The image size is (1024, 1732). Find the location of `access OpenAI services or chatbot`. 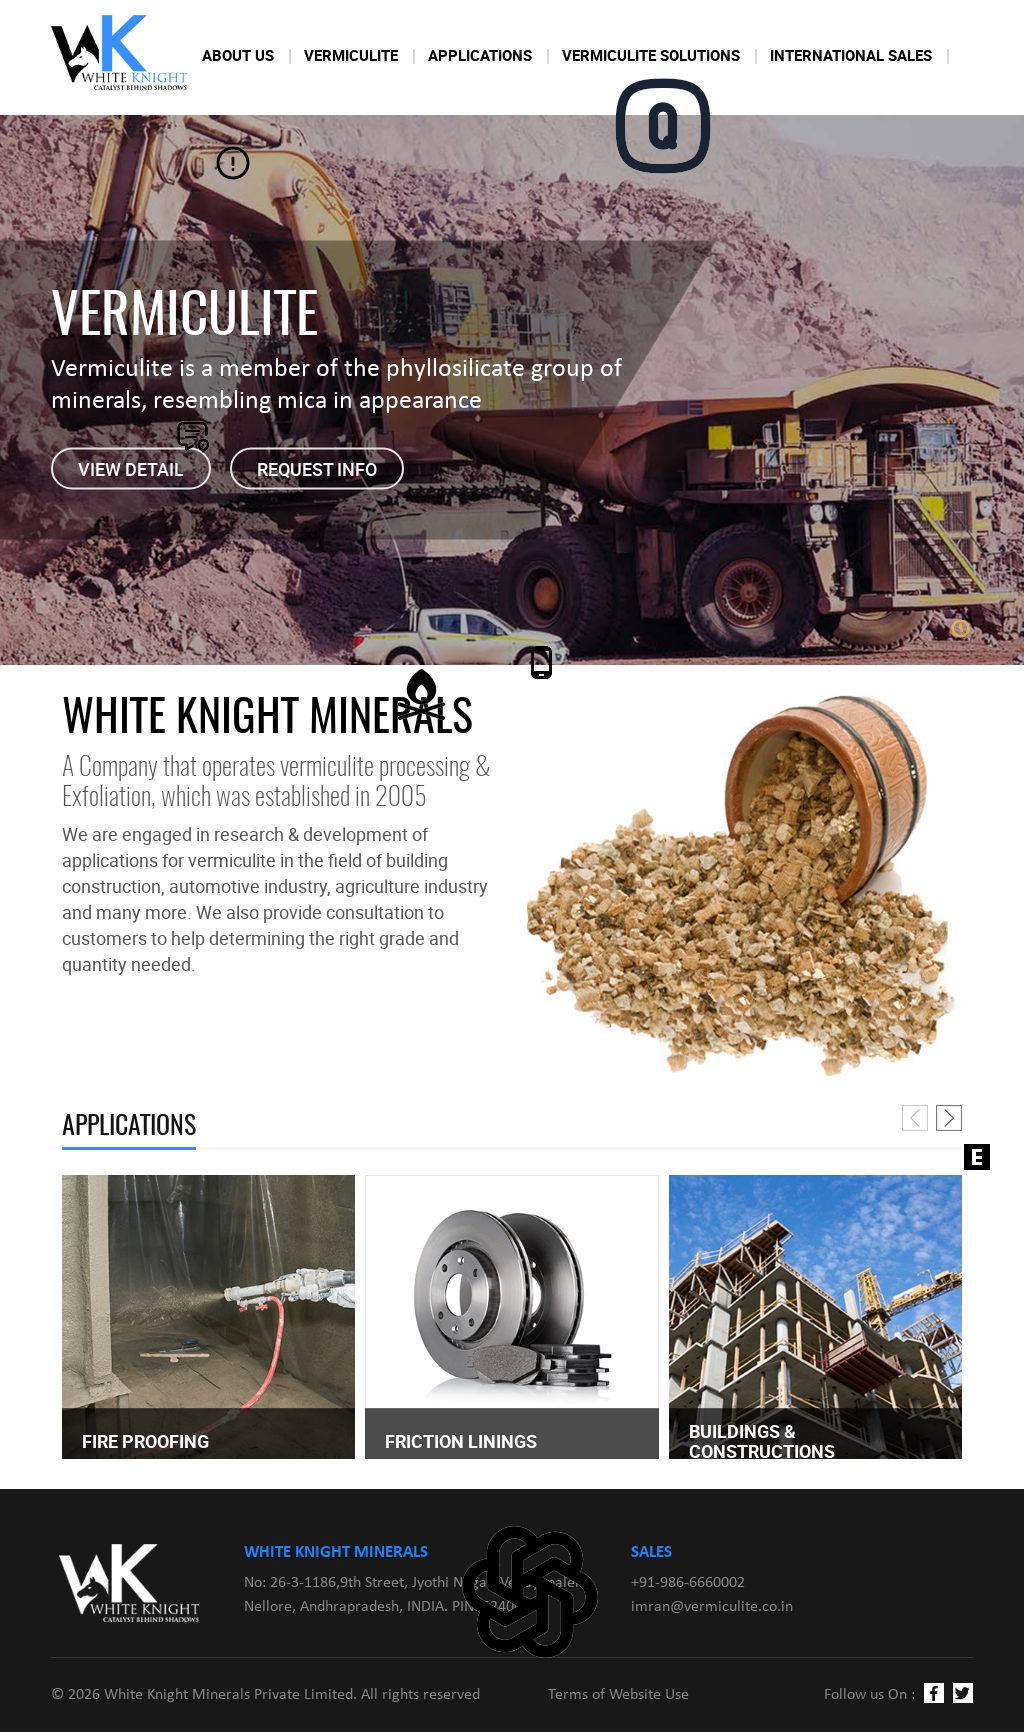

access OpenAI services or chatbot is located at coordinates (530, 1592).